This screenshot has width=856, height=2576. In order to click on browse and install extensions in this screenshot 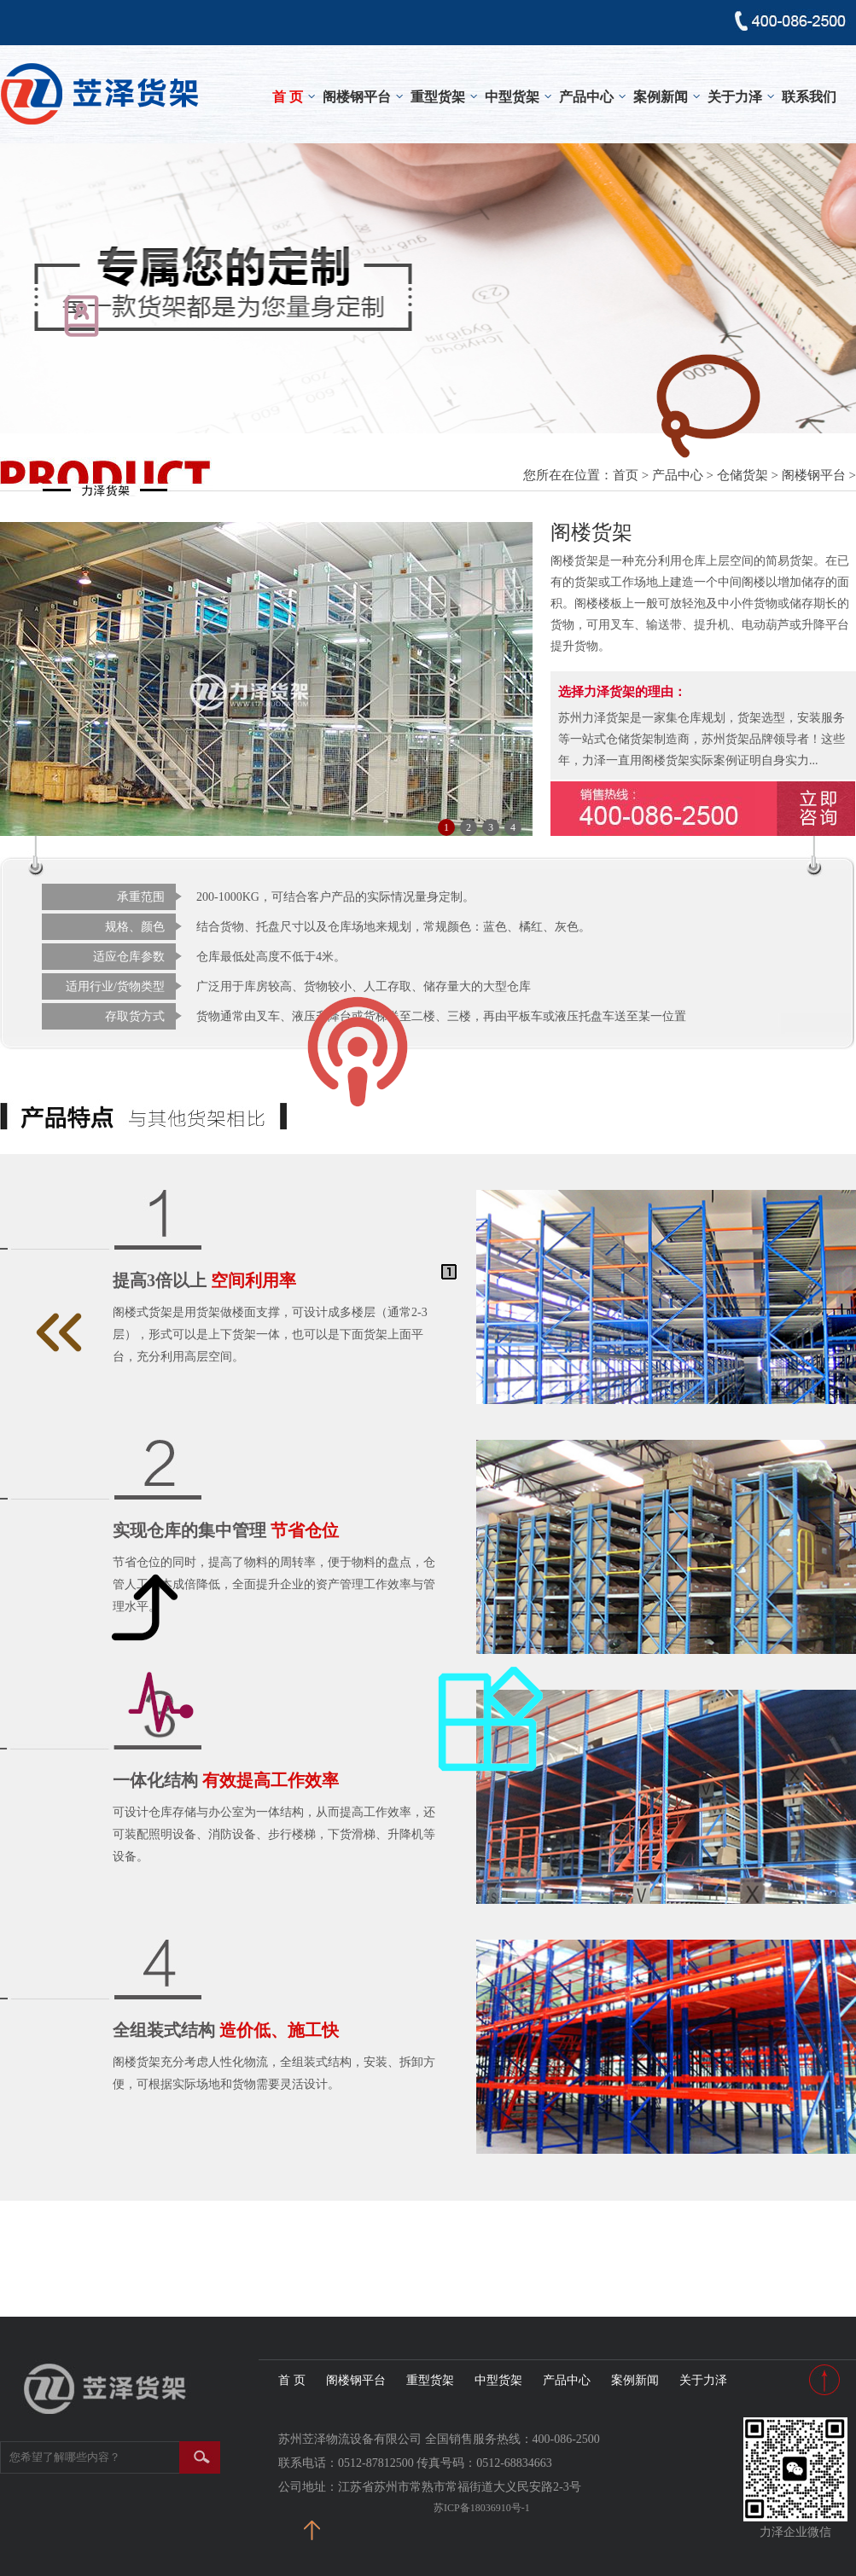, I will do `click(491, 1718)`.